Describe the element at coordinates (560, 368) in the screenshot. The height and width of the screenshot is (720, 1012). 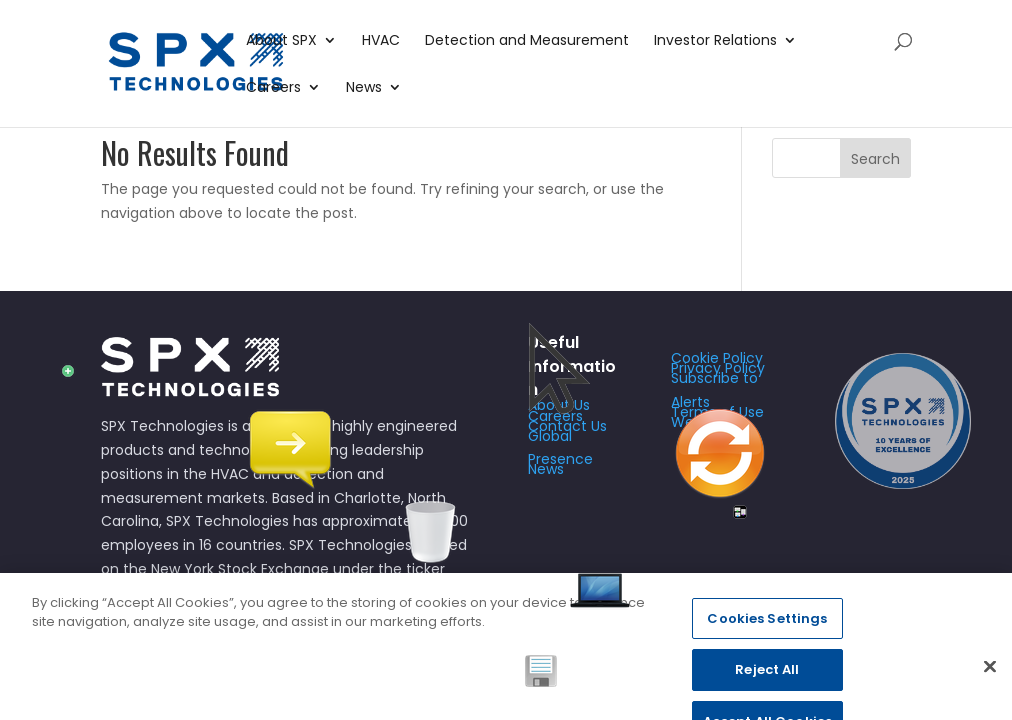
I see `cursor or pointer indicator` at that location.